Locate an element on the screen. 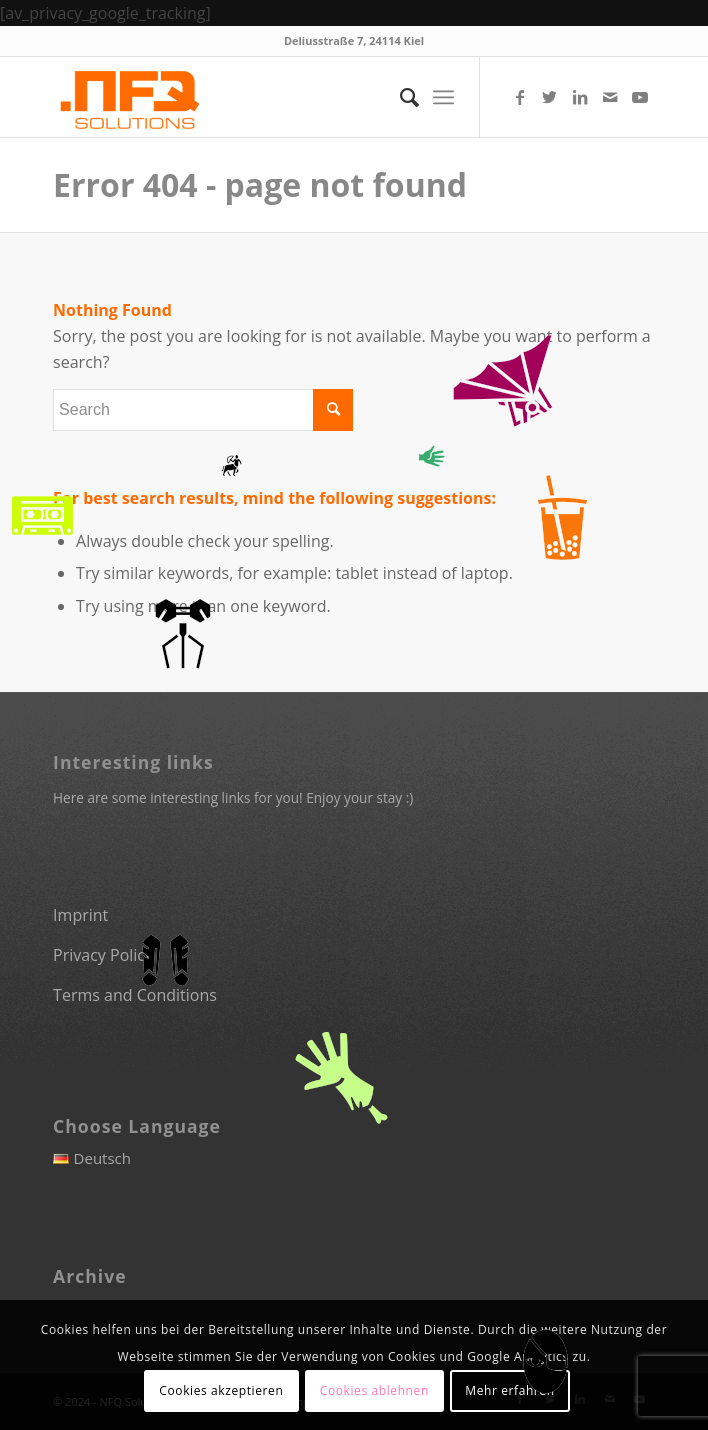 The width and height of the screenshot is (708, 1430). select centaur character or unit is located at coordinates (231, 465).